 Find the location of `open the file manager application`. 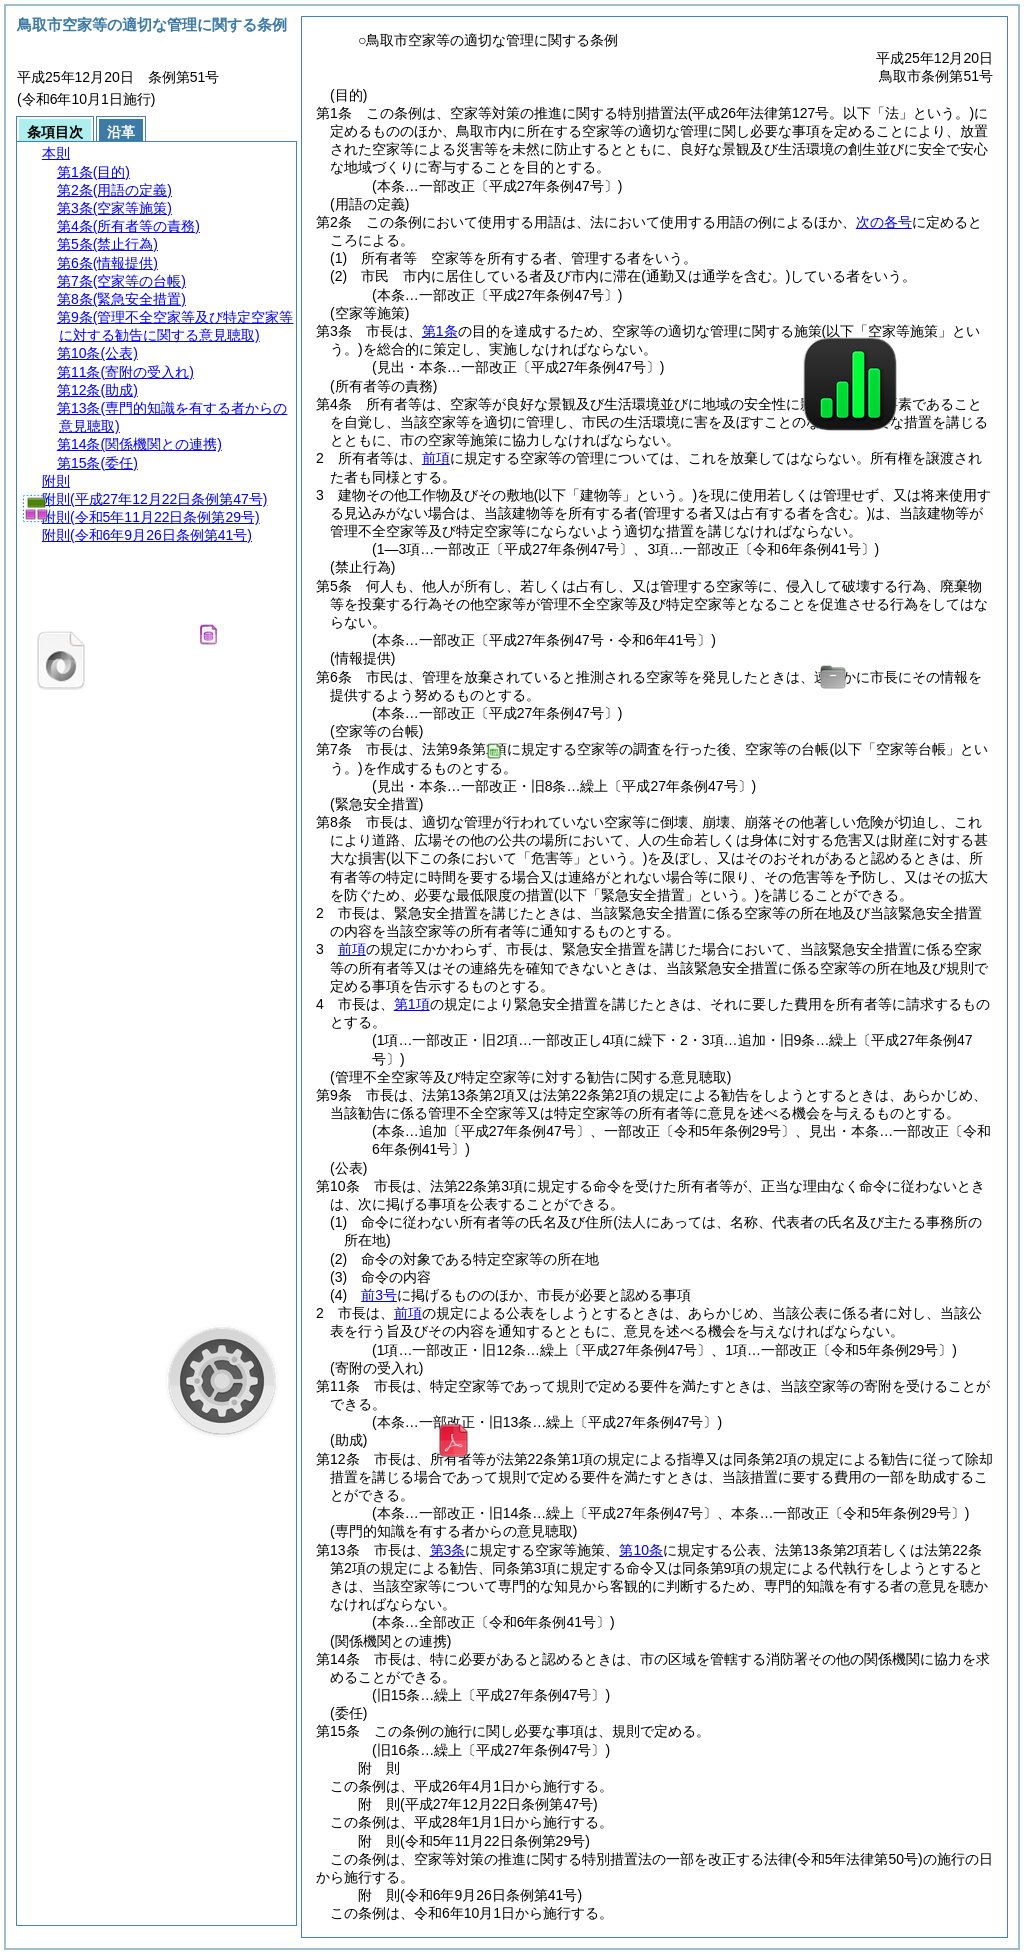

open the file manager application is located at coordinates (833, 677).